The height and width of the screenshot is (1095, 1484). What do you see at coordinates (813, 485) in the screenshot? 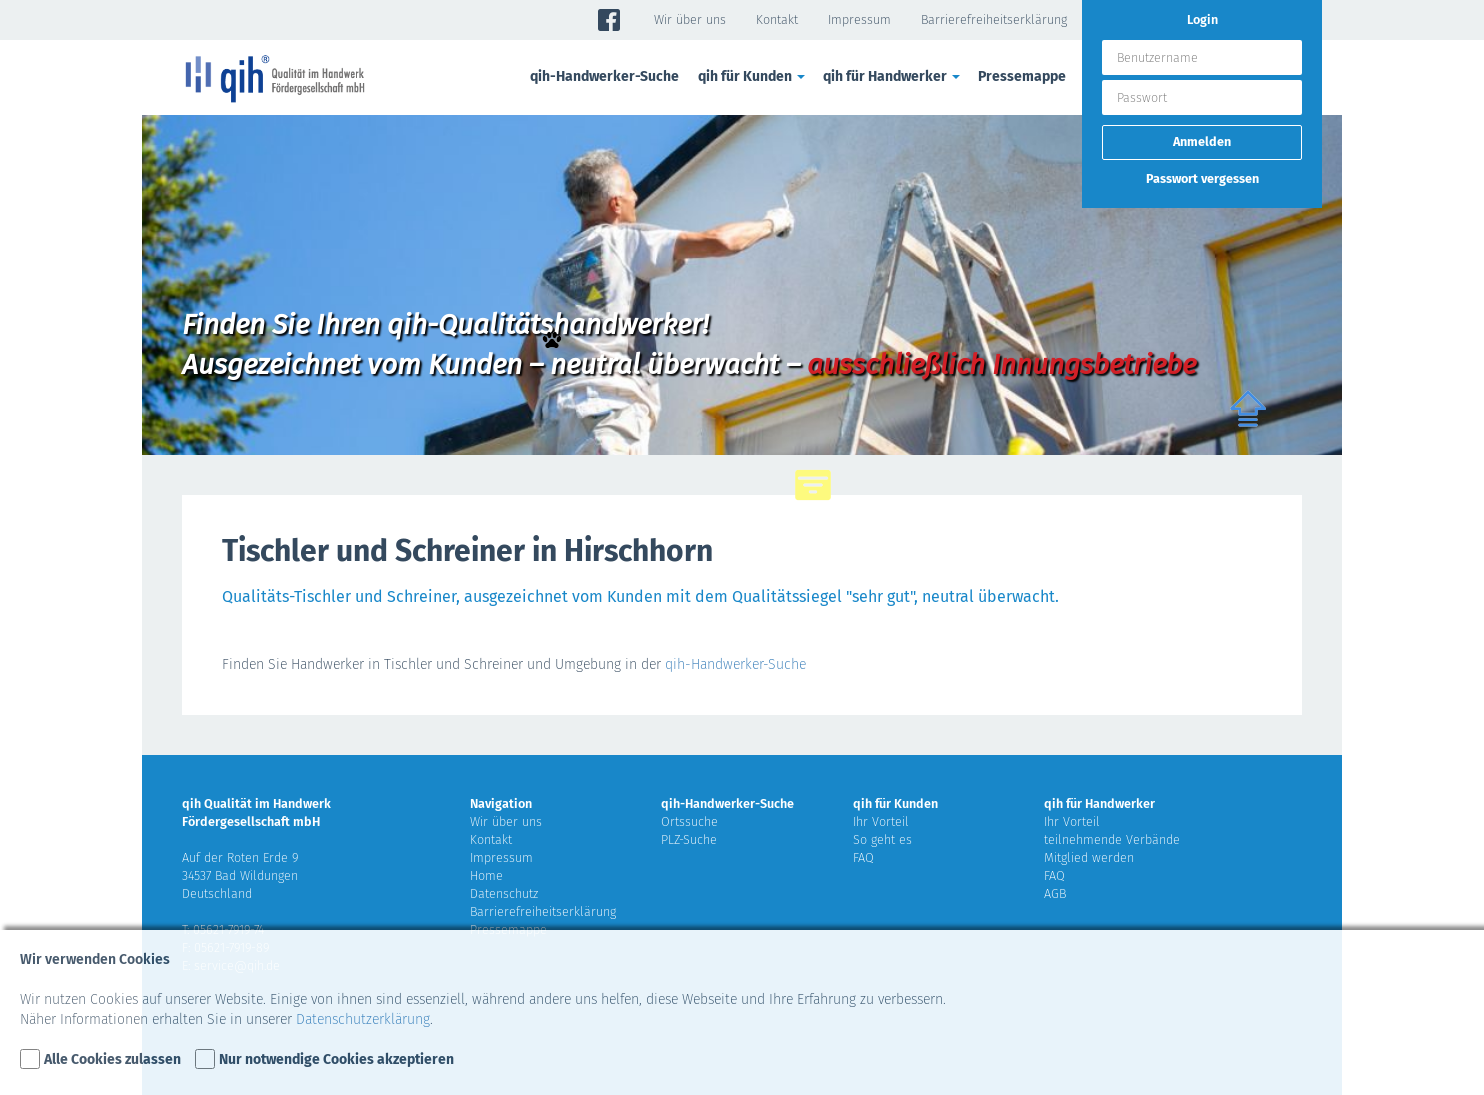
I see `filter or sort content` at bounding box center [813, 485].